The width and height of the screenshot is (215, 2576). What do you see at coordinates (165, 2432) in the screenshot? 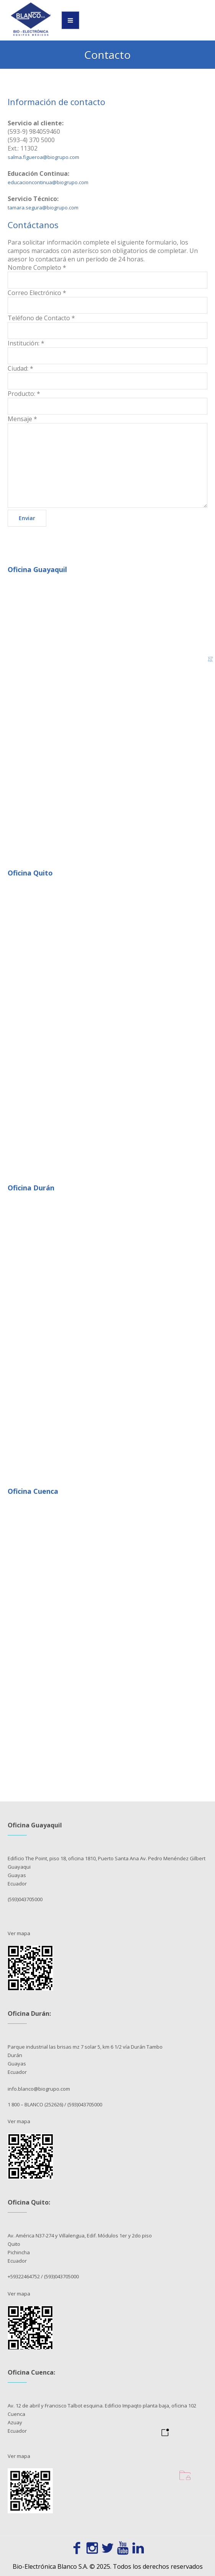
I see `indicates new notifications or alerts` at bounding box center [165, 2432].